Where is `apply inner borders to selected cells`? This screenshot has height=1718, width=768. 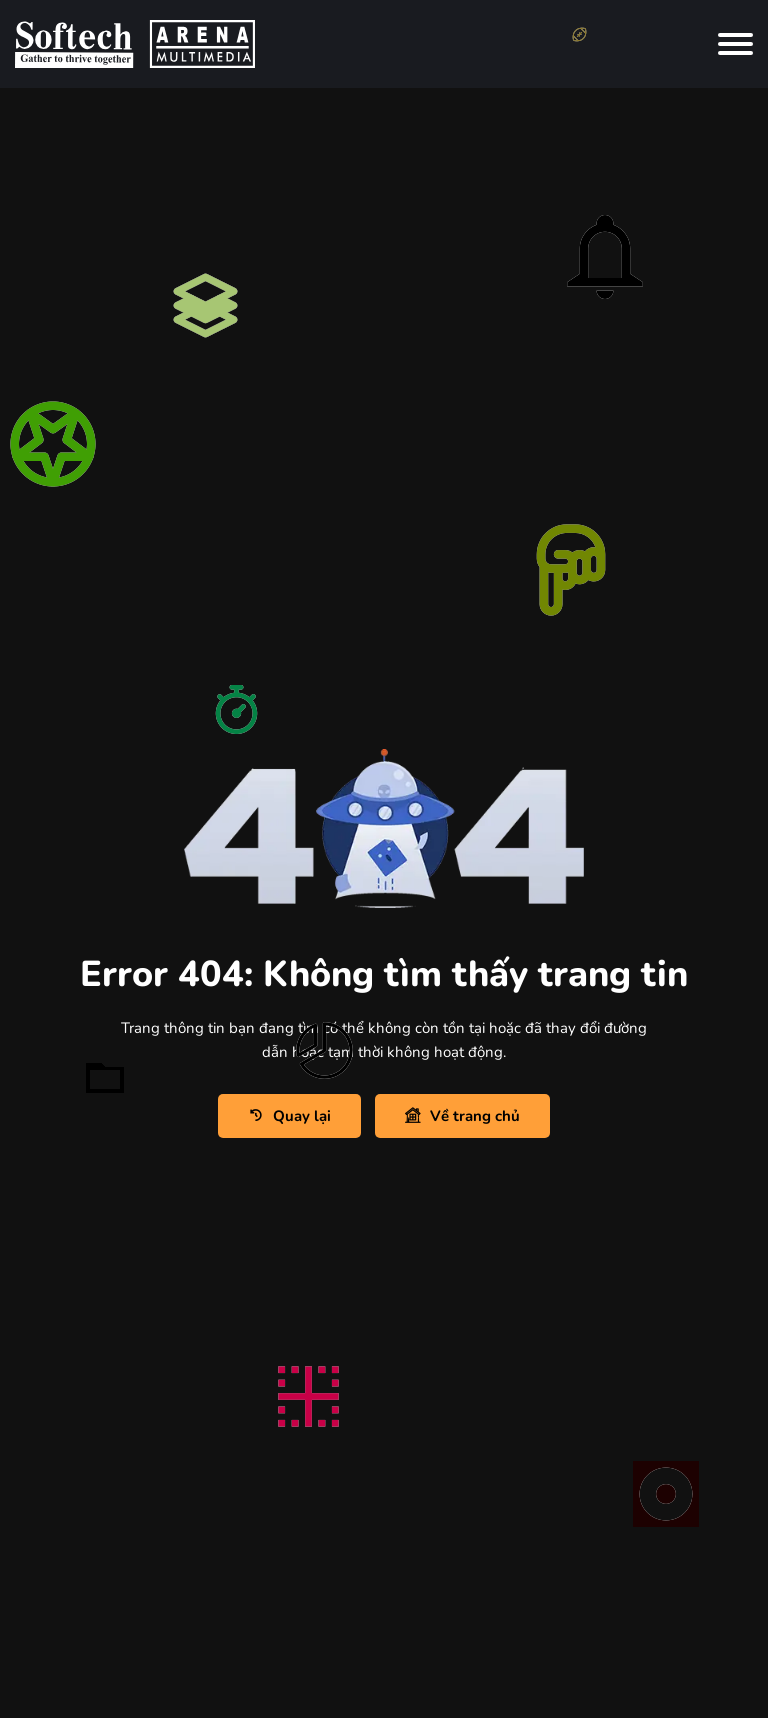 apply inner borders to selected cells is located at coordinates (308, 1396).